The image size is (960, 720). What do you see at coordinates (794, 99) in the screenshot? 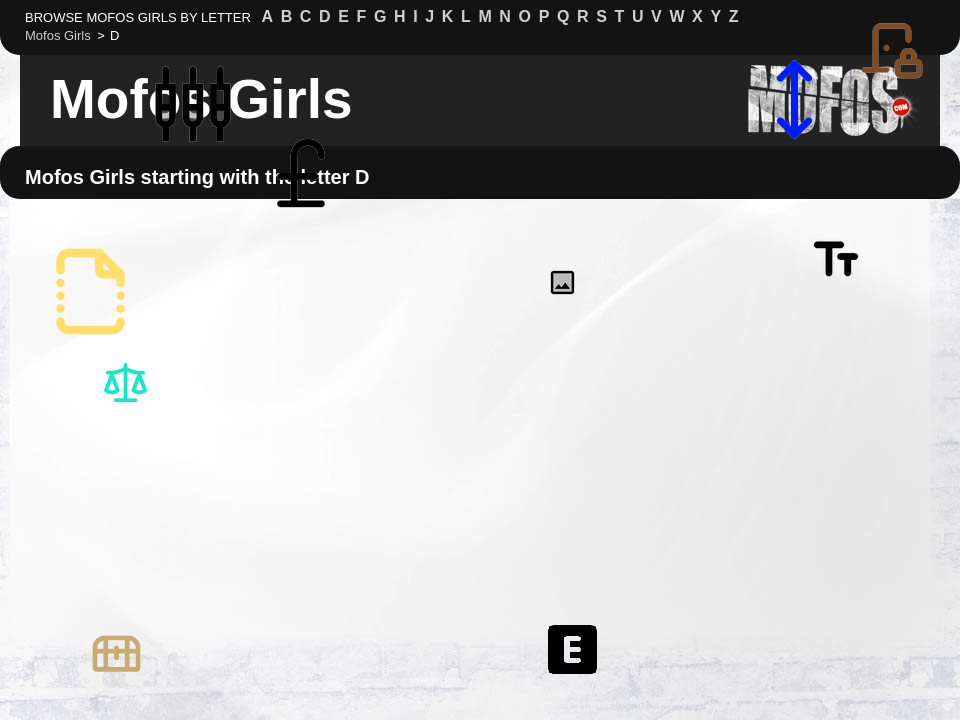
I see `resize element vertically` at bounding box center [794, 99].